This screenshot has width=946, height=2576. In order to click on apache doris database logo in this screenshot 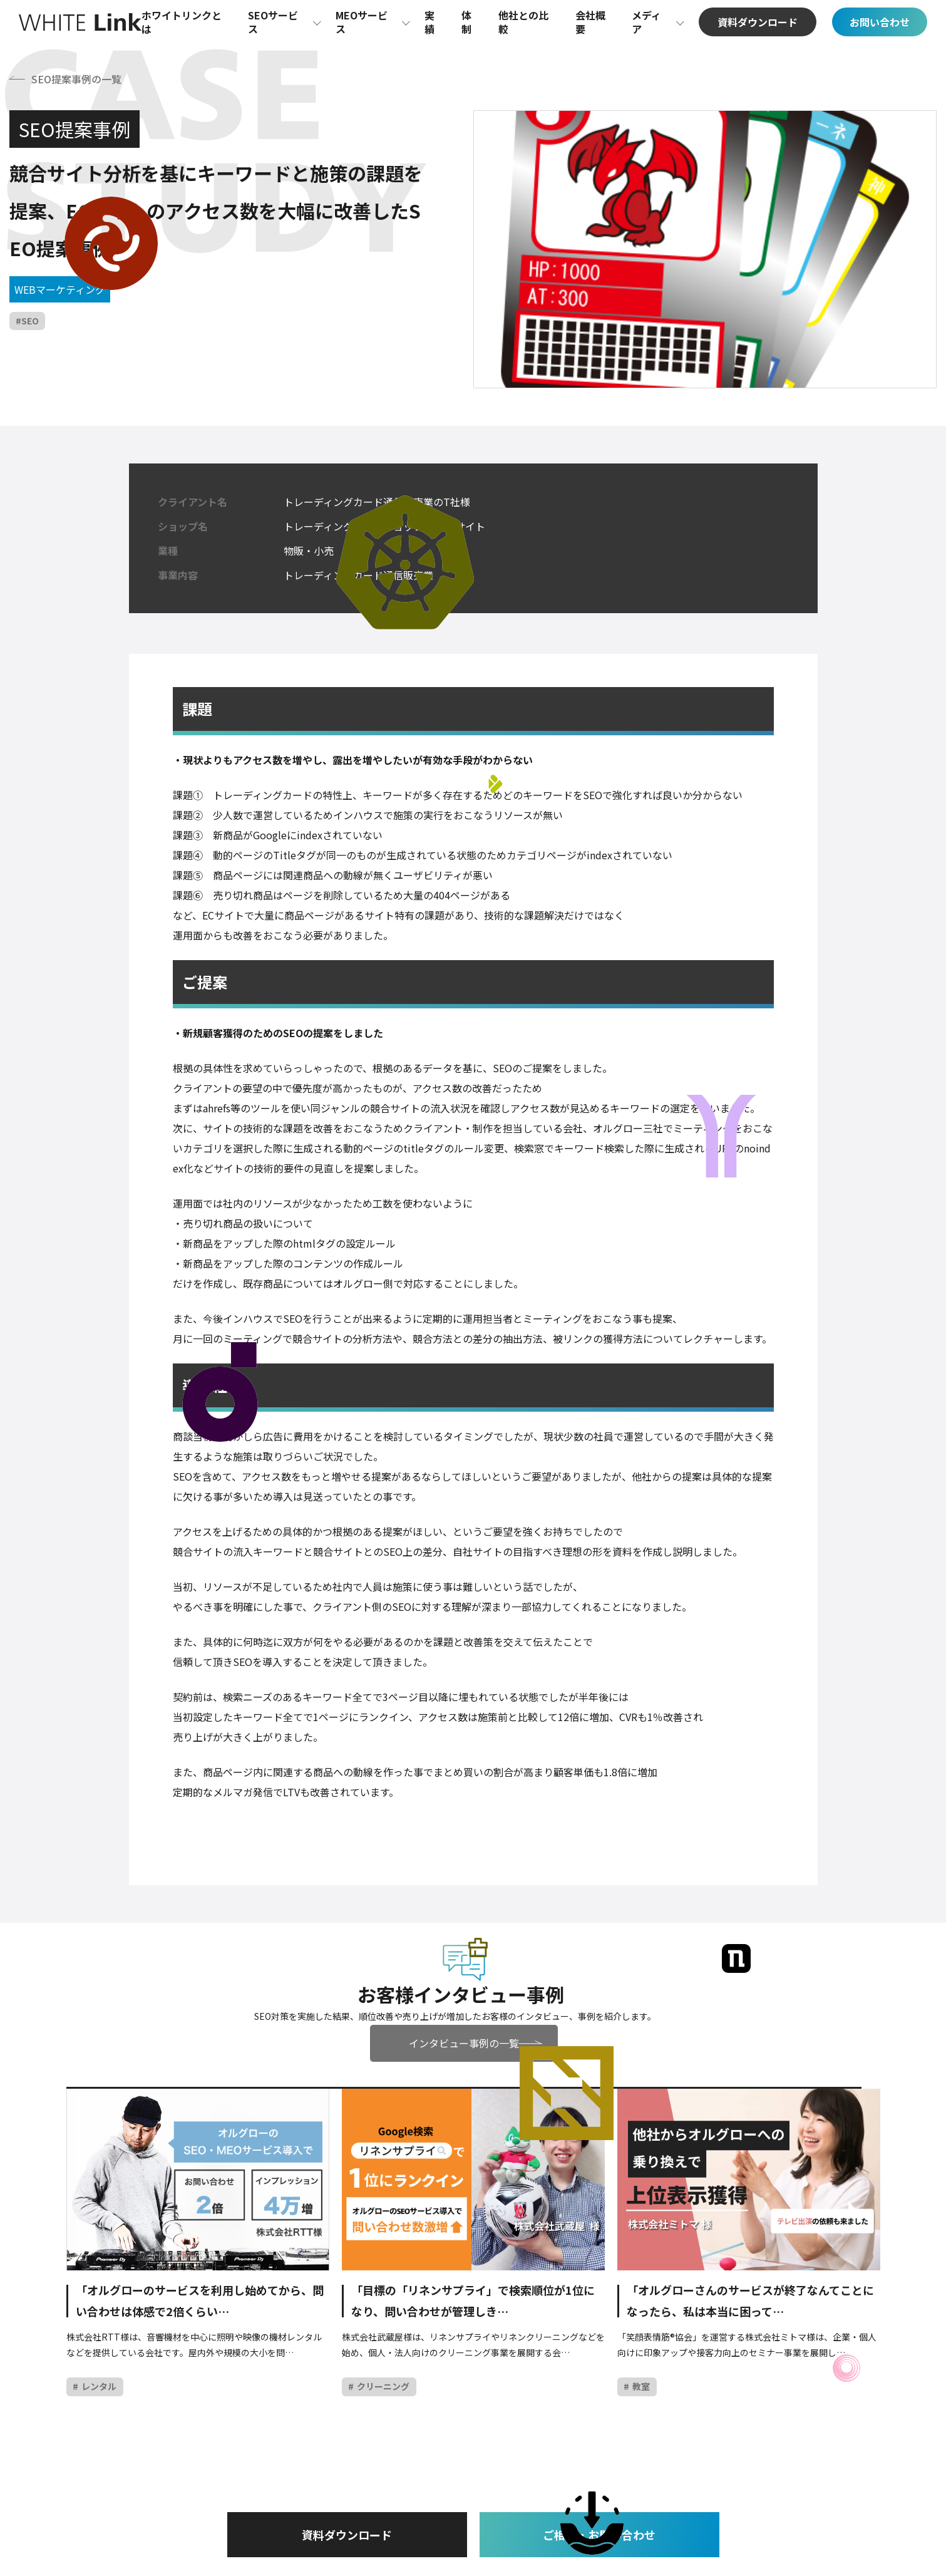, I will do `click(495, 784)`.